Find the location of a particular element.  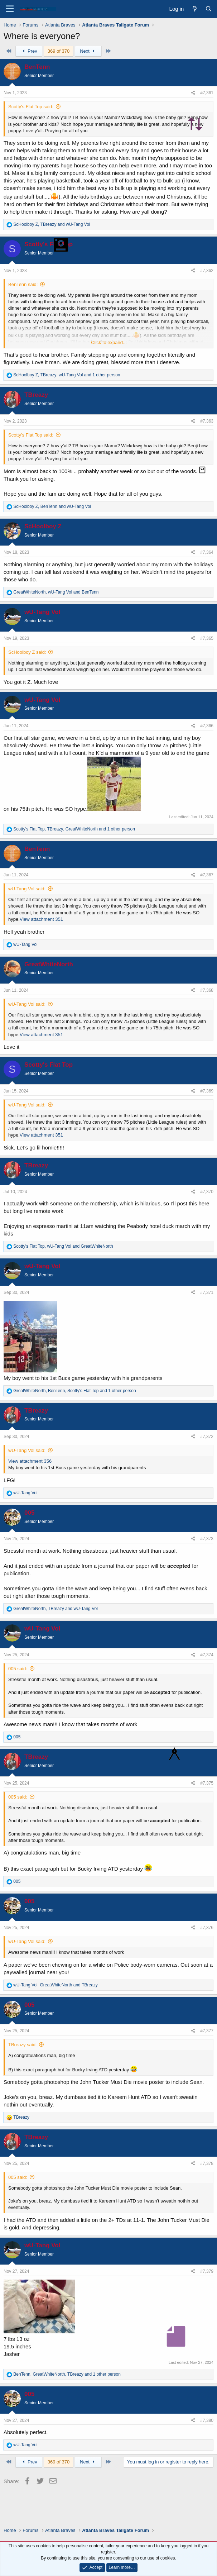

access polaroid or instant camera features is located at coordinates (61, 245).